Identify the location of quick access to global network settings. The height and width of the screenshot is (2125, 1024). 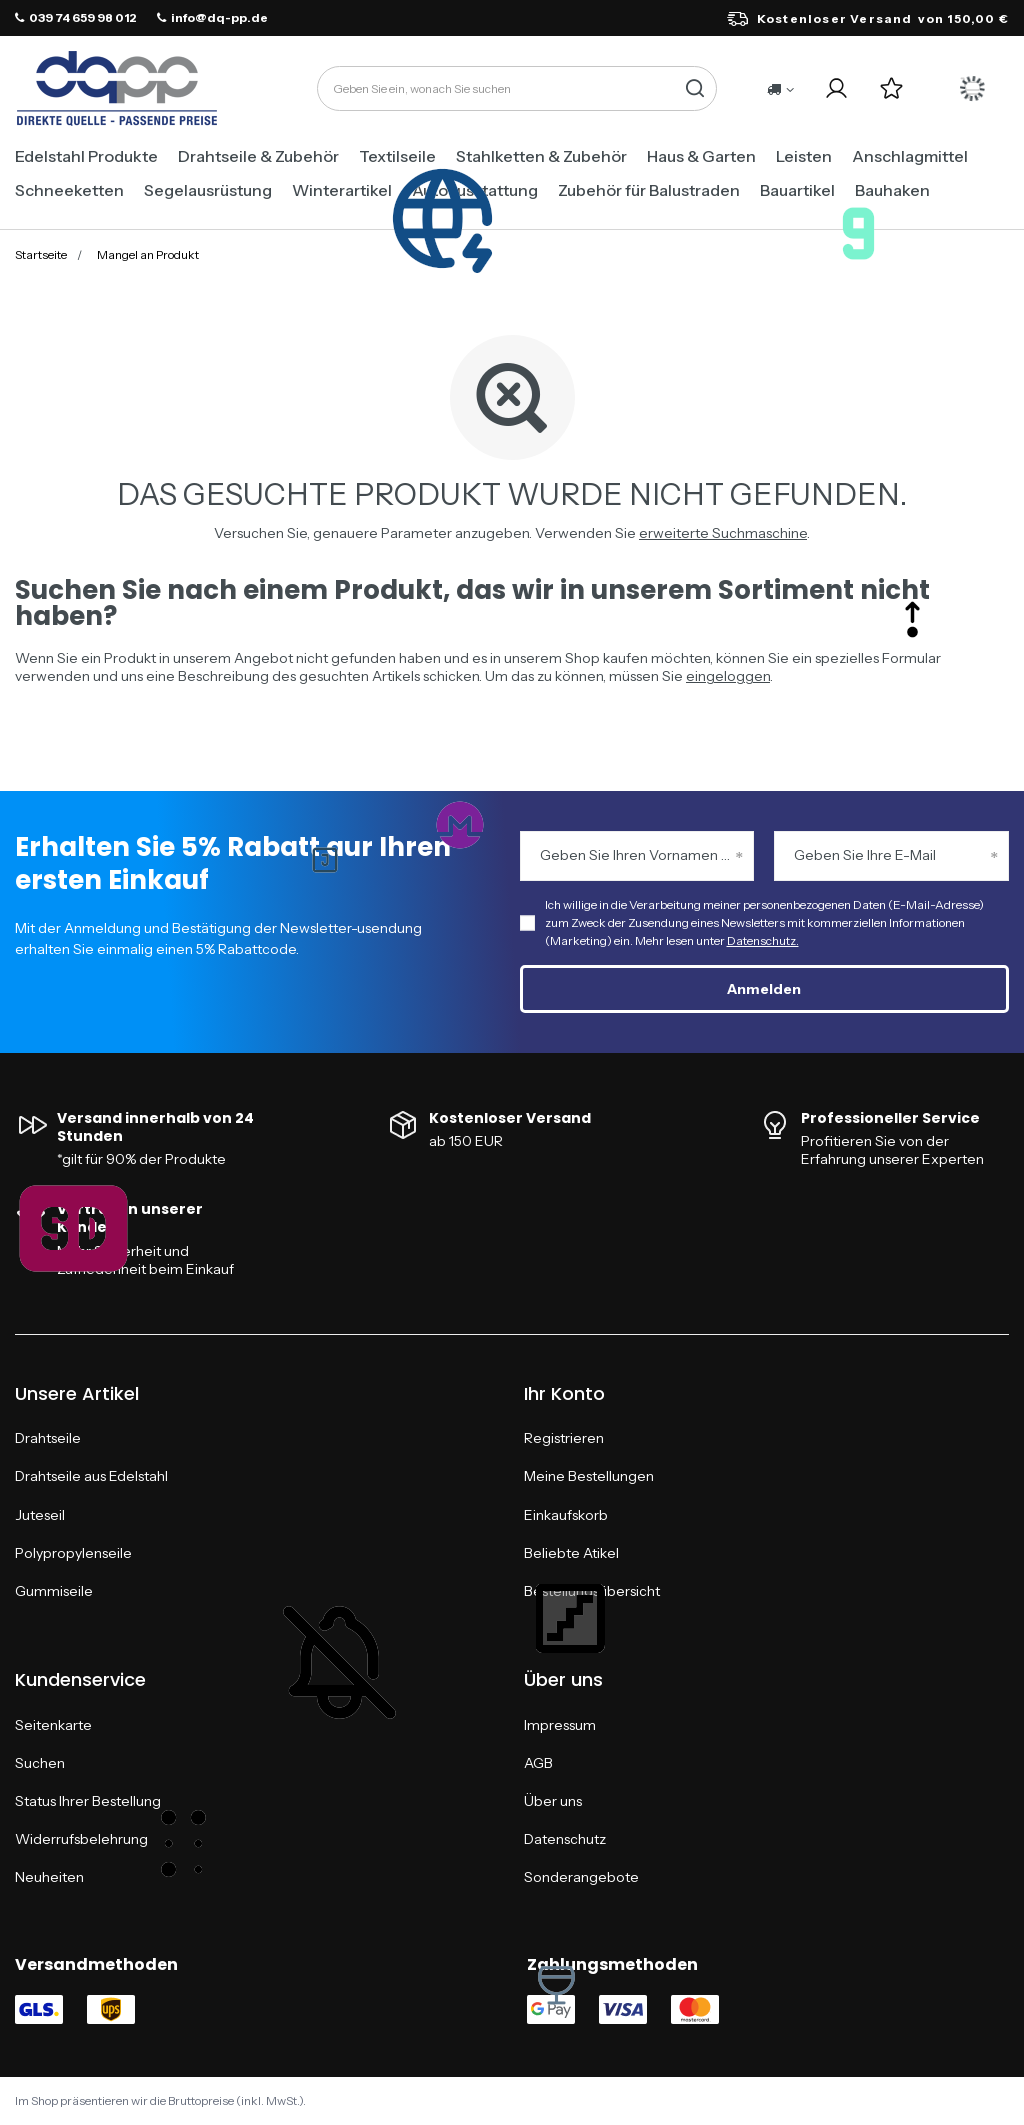
(442, 218).